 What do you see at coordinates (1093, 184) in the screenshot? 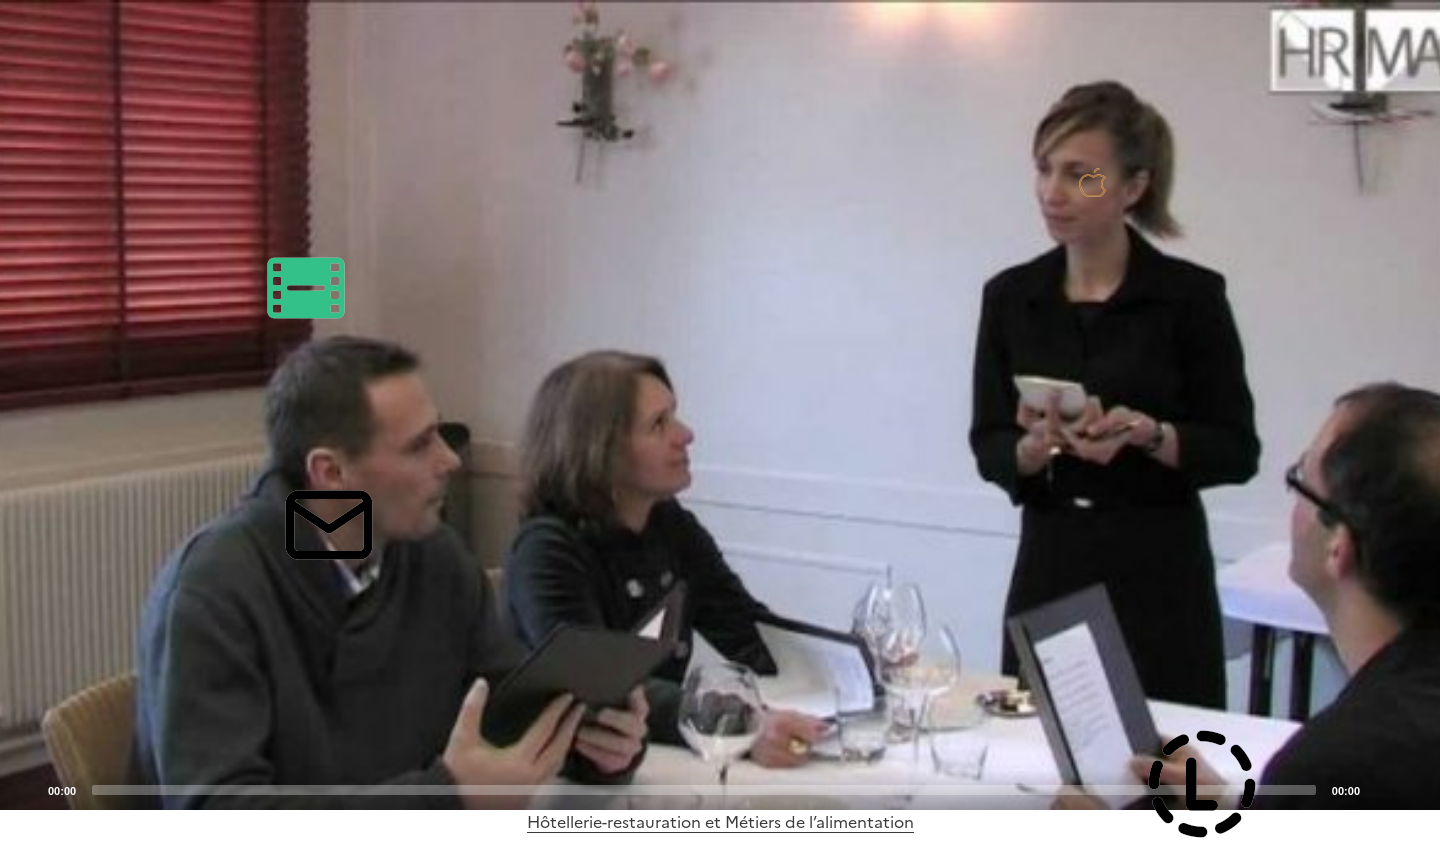
I see `apple company logo or branding` at bounding box center [1093, 184].